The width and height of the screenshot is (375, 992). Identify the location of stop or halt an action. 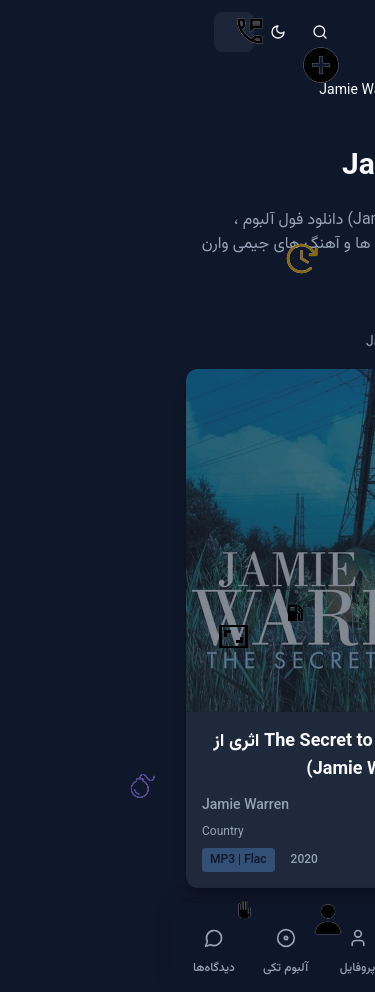
(244, 909).